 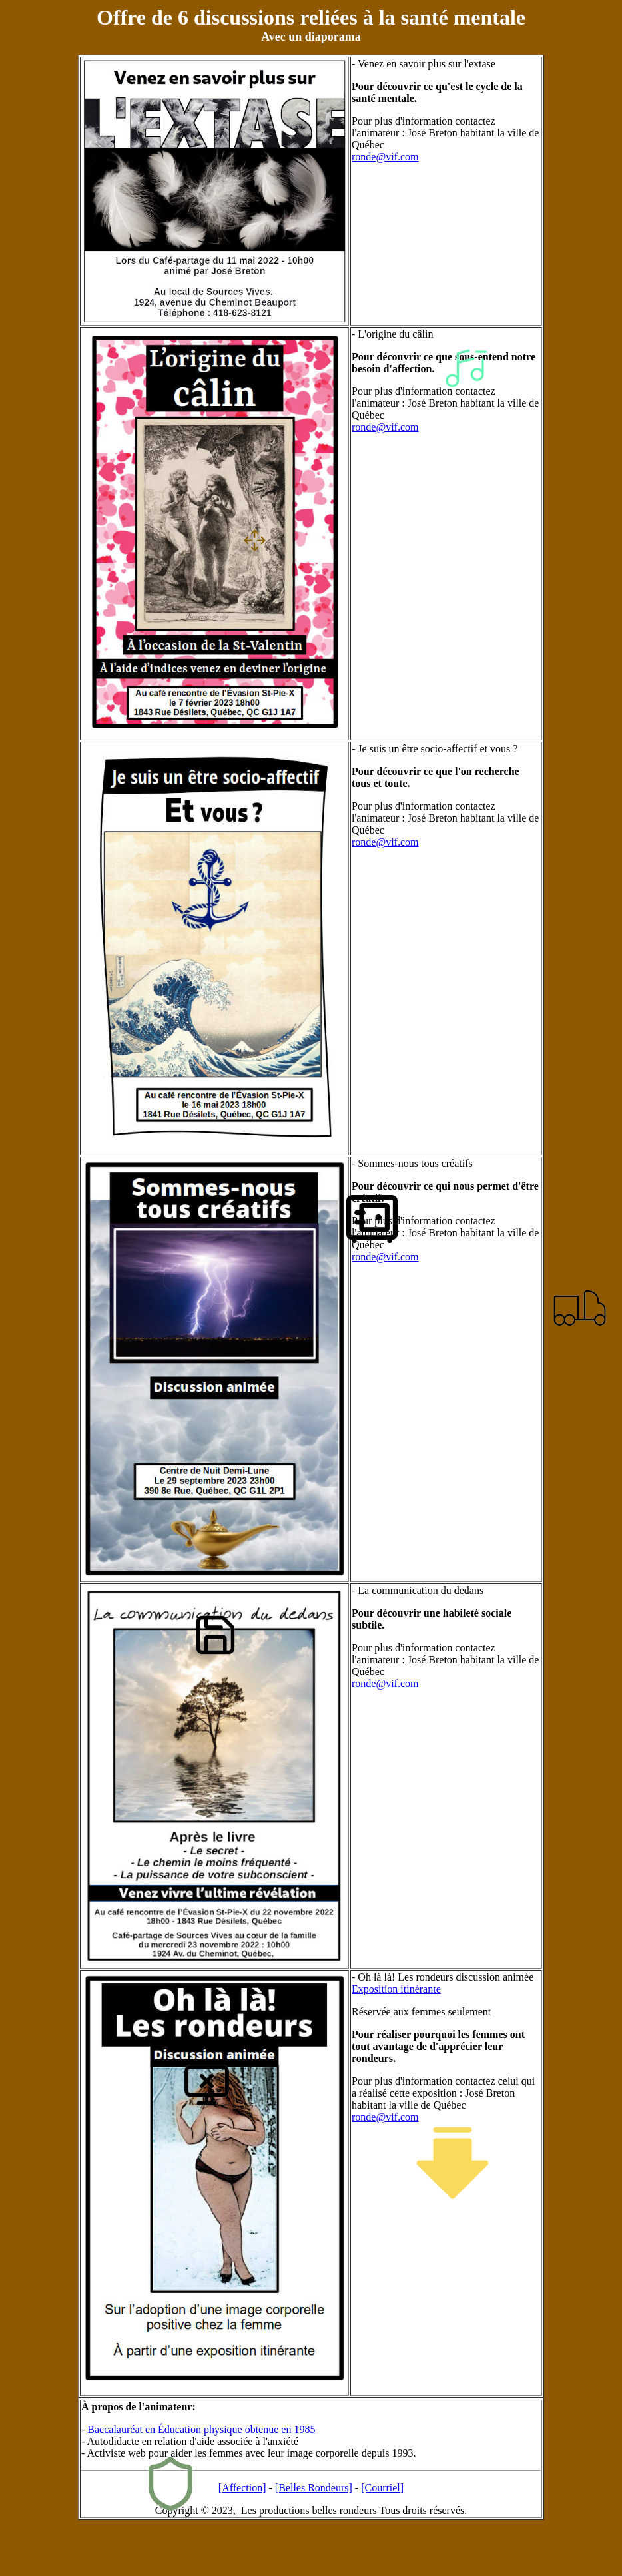 I want to click on save current file or document, so click(x=215, y=1635).